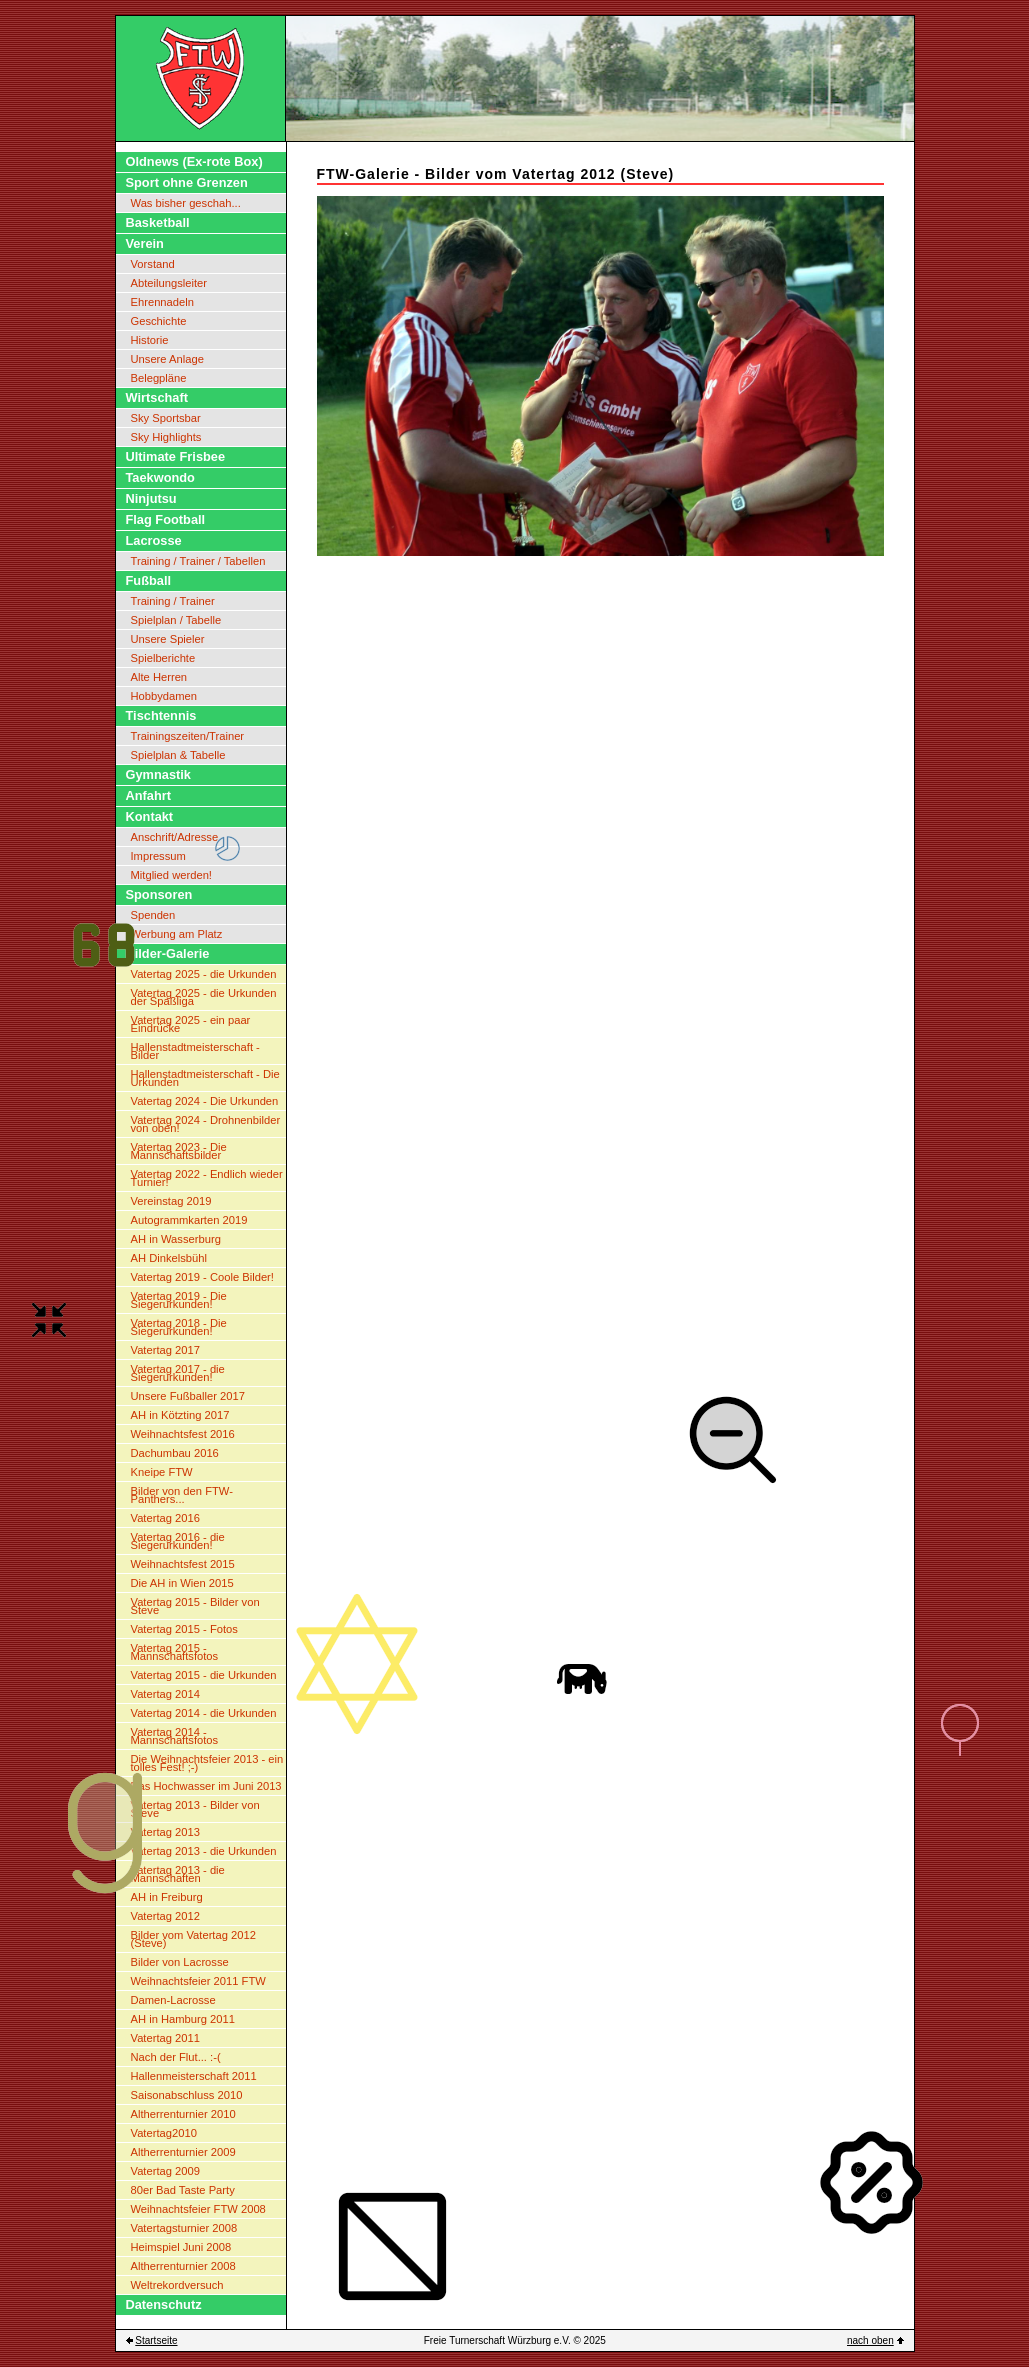 Image resolution: width=1029 pixels, height=2367 pixels. Describe the element at coordinates (392, 2246) in the screenshot. I see `indicates missing or unavailable image content` at that location.